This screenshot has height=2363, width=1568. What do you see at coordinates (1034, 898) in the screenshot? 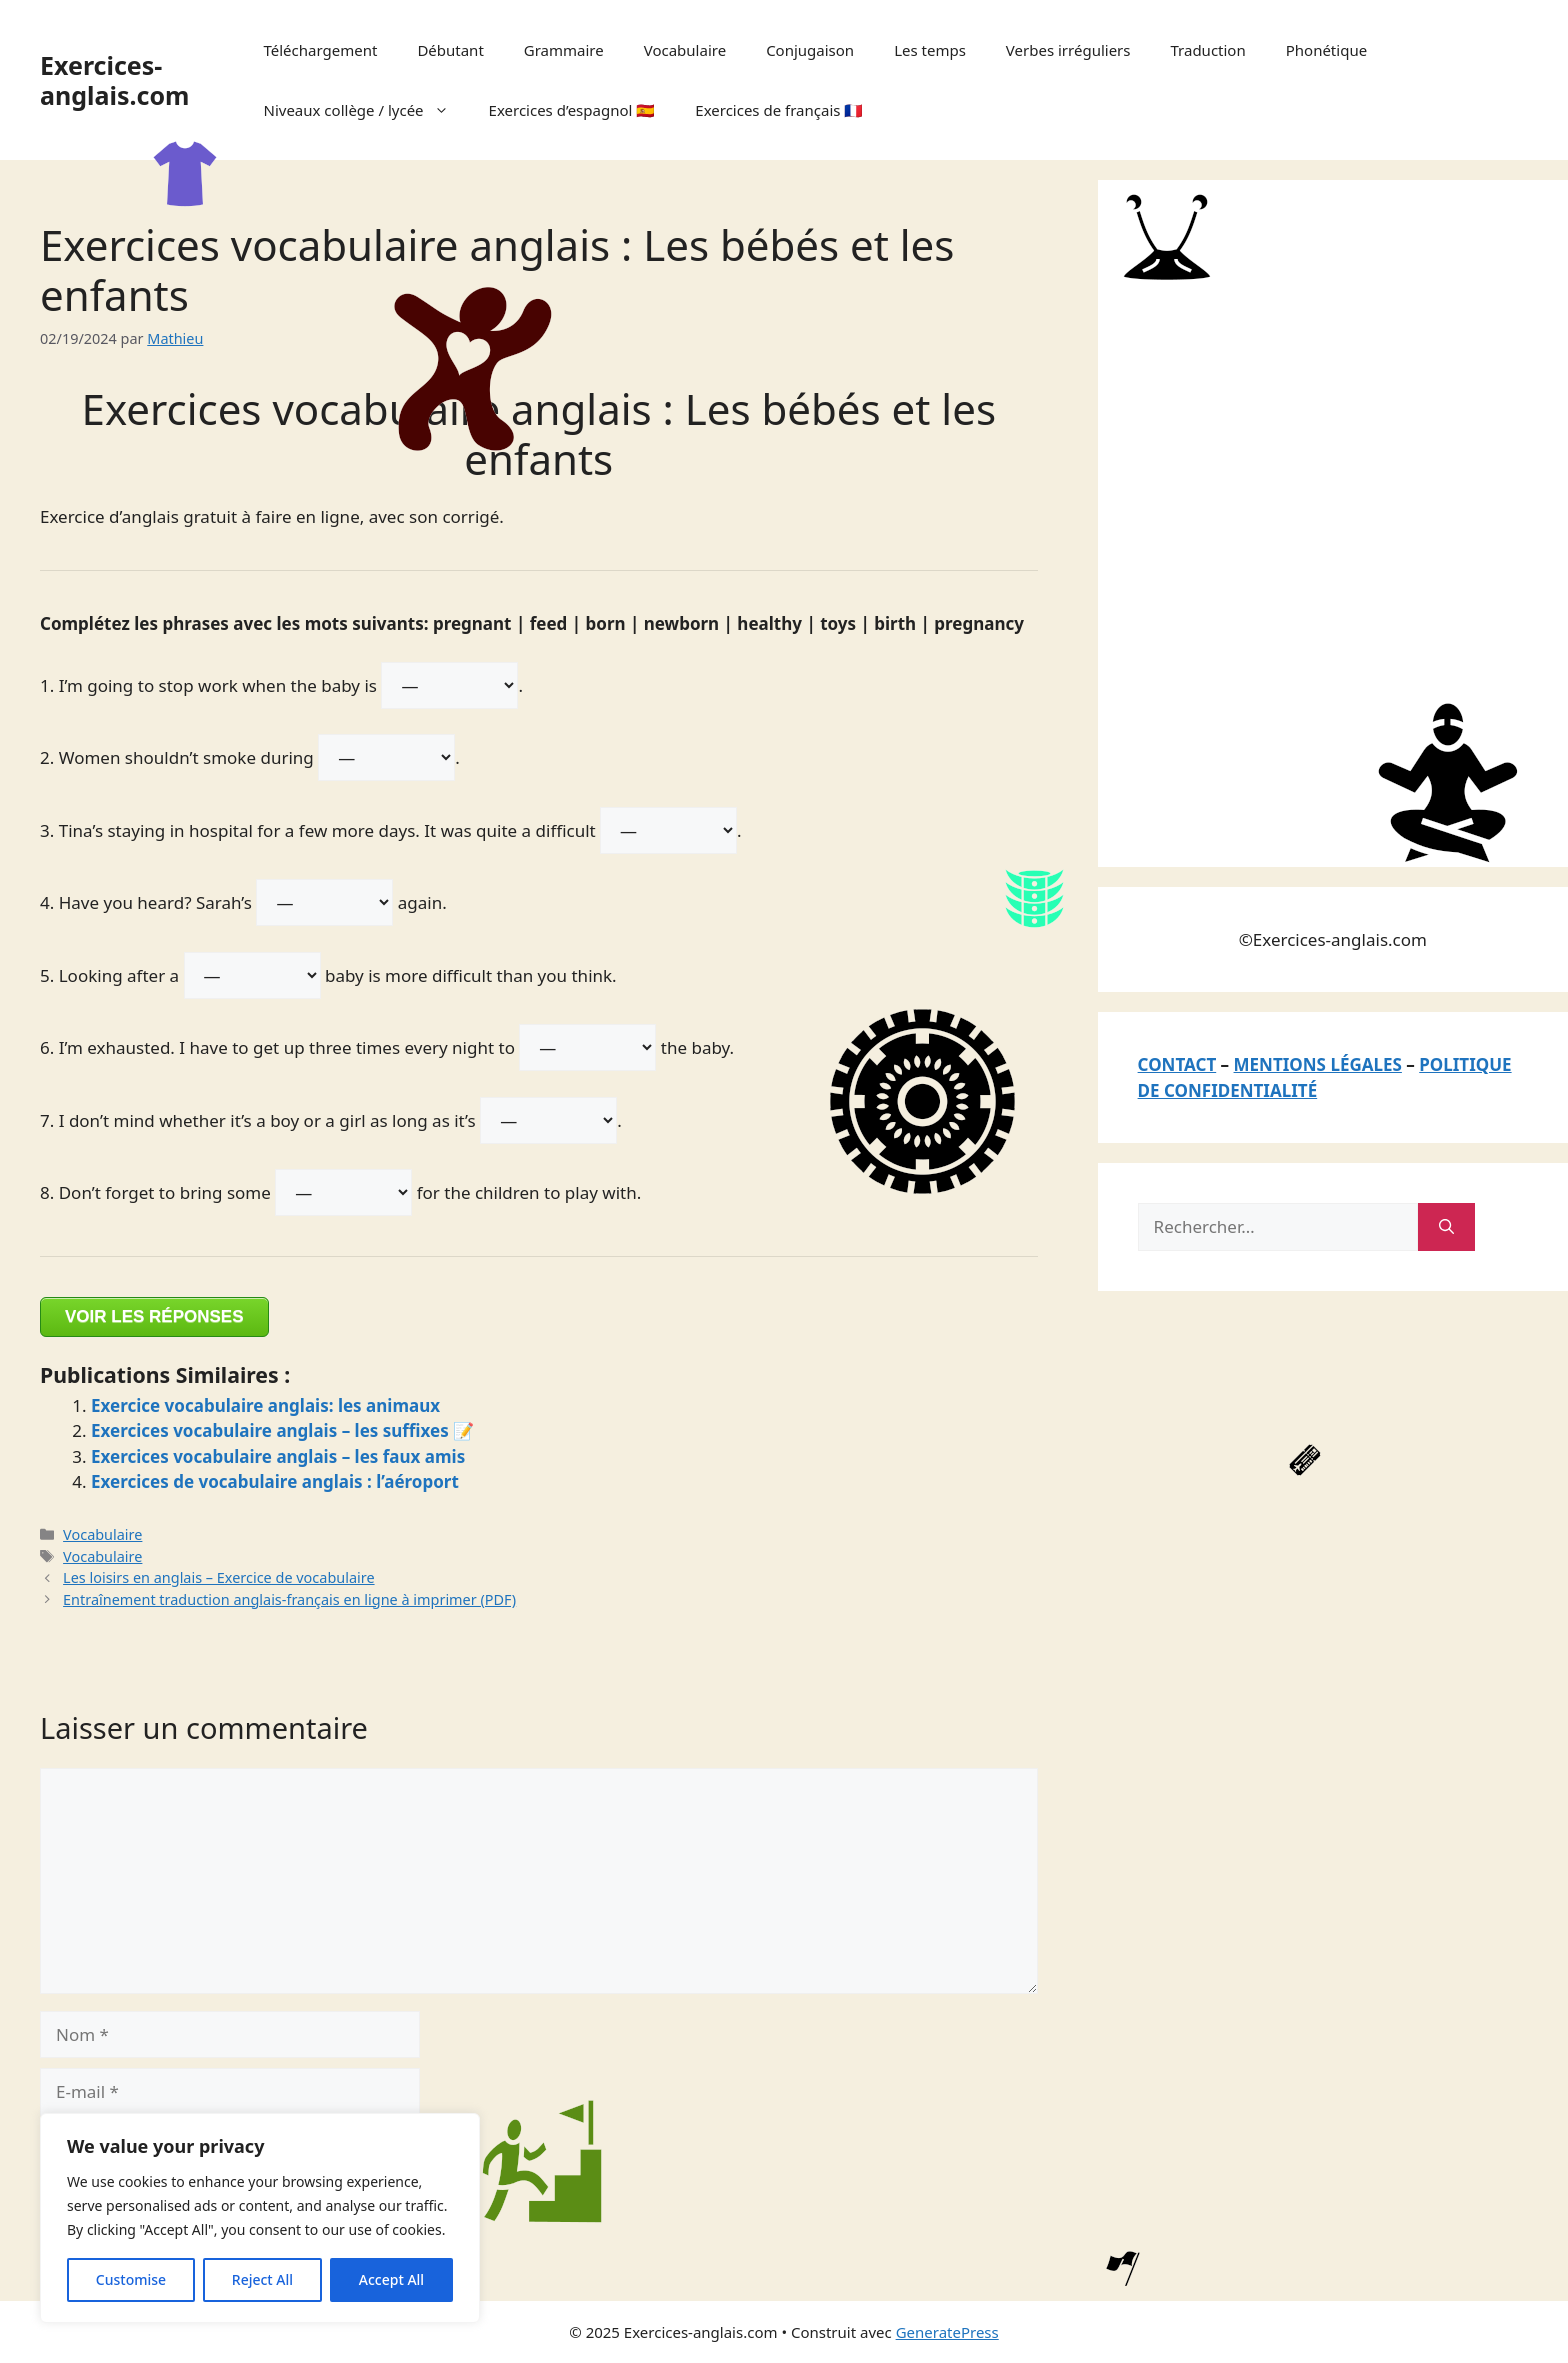
I see `server or database storage indicator` at bounding box center [1034, 898].